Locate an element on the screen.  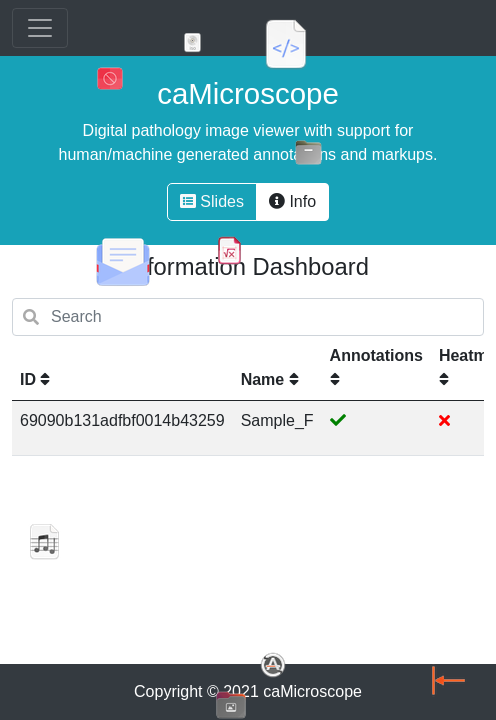
a CD/DVD disc image file (.iso format) is located at coordinates (192, 42).